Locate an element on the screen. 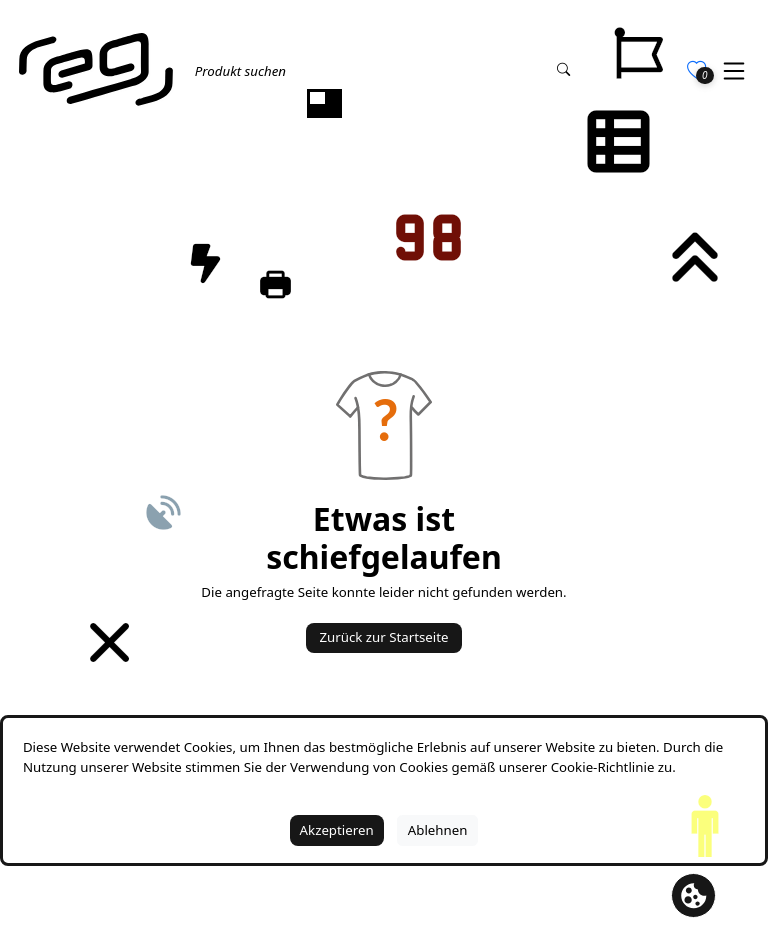 This screenshot has width=768, height=926. access satellite or broadcast settings is located at coordinates (163, 512).